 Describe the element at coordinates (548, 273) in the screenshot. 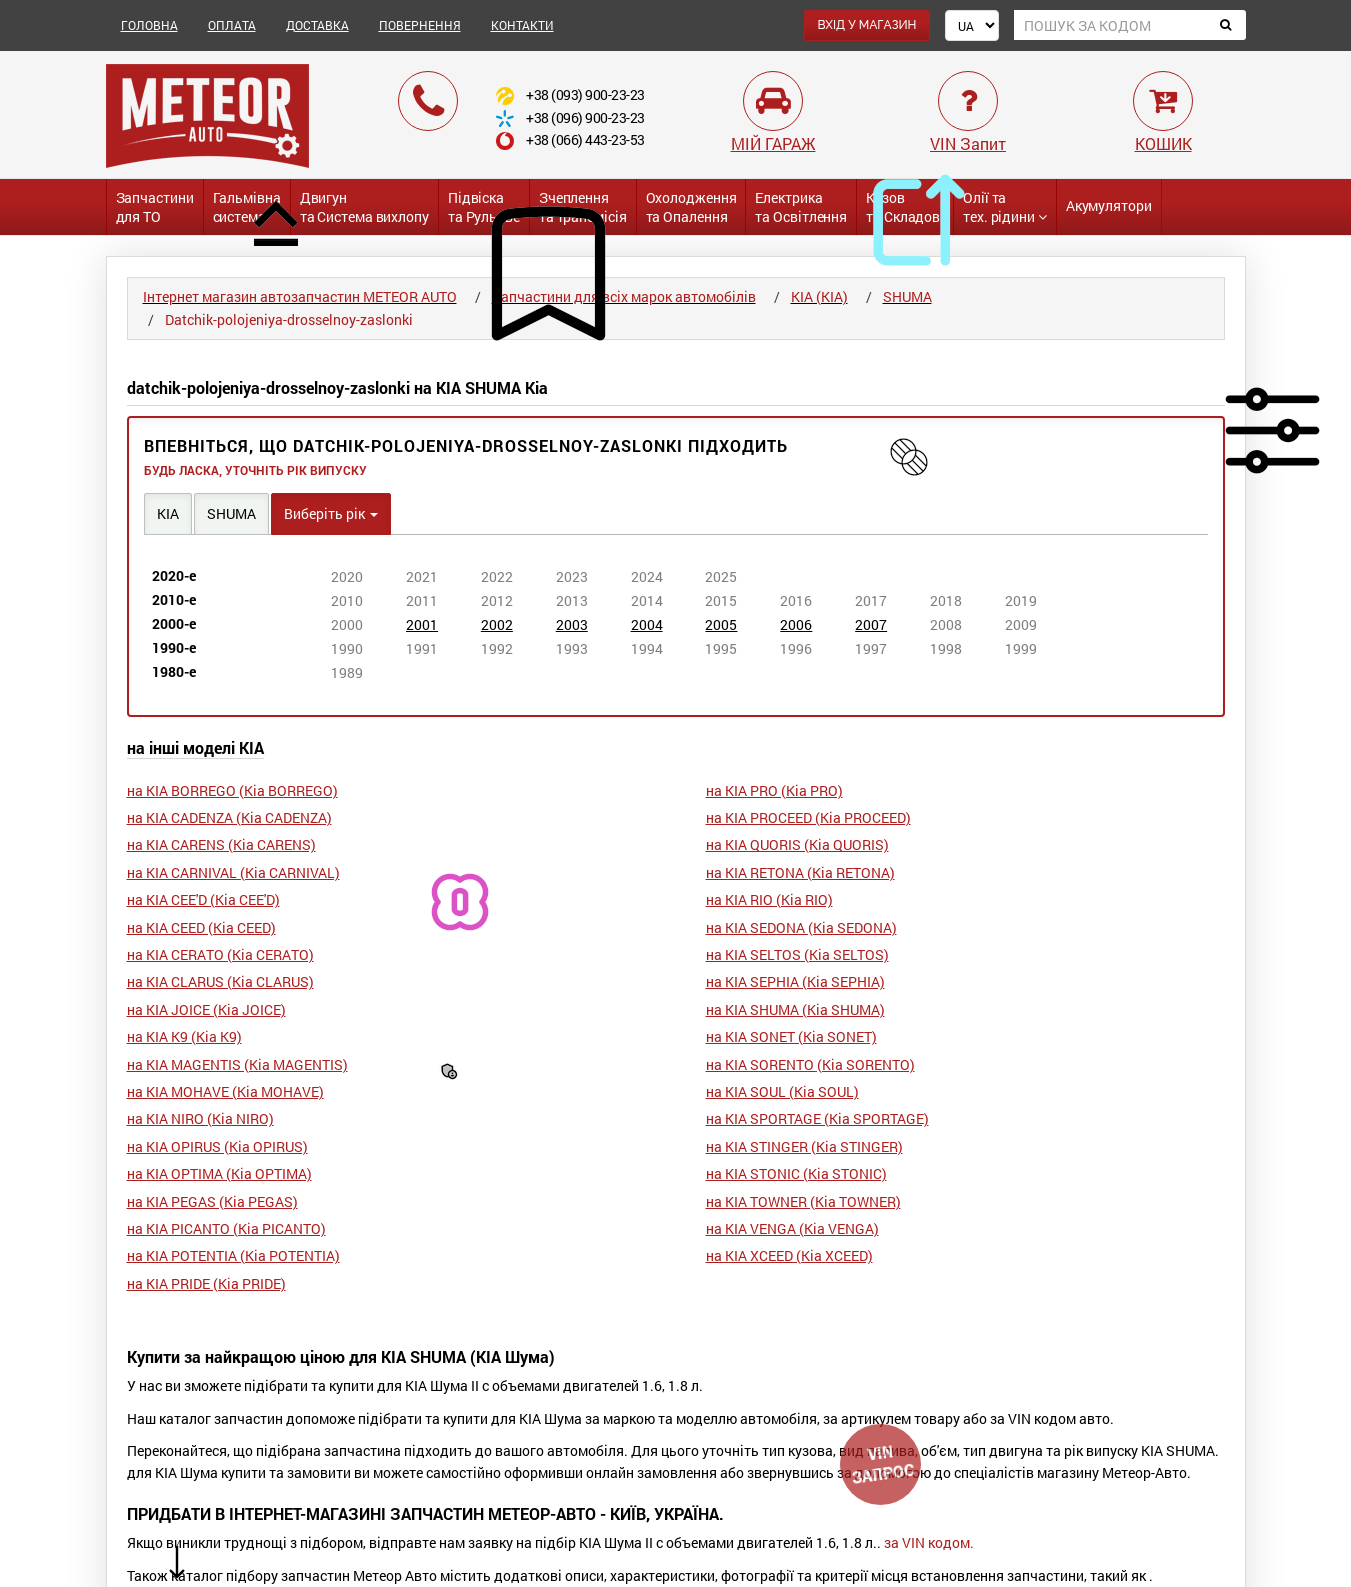

I see `save this item for later` at that location.